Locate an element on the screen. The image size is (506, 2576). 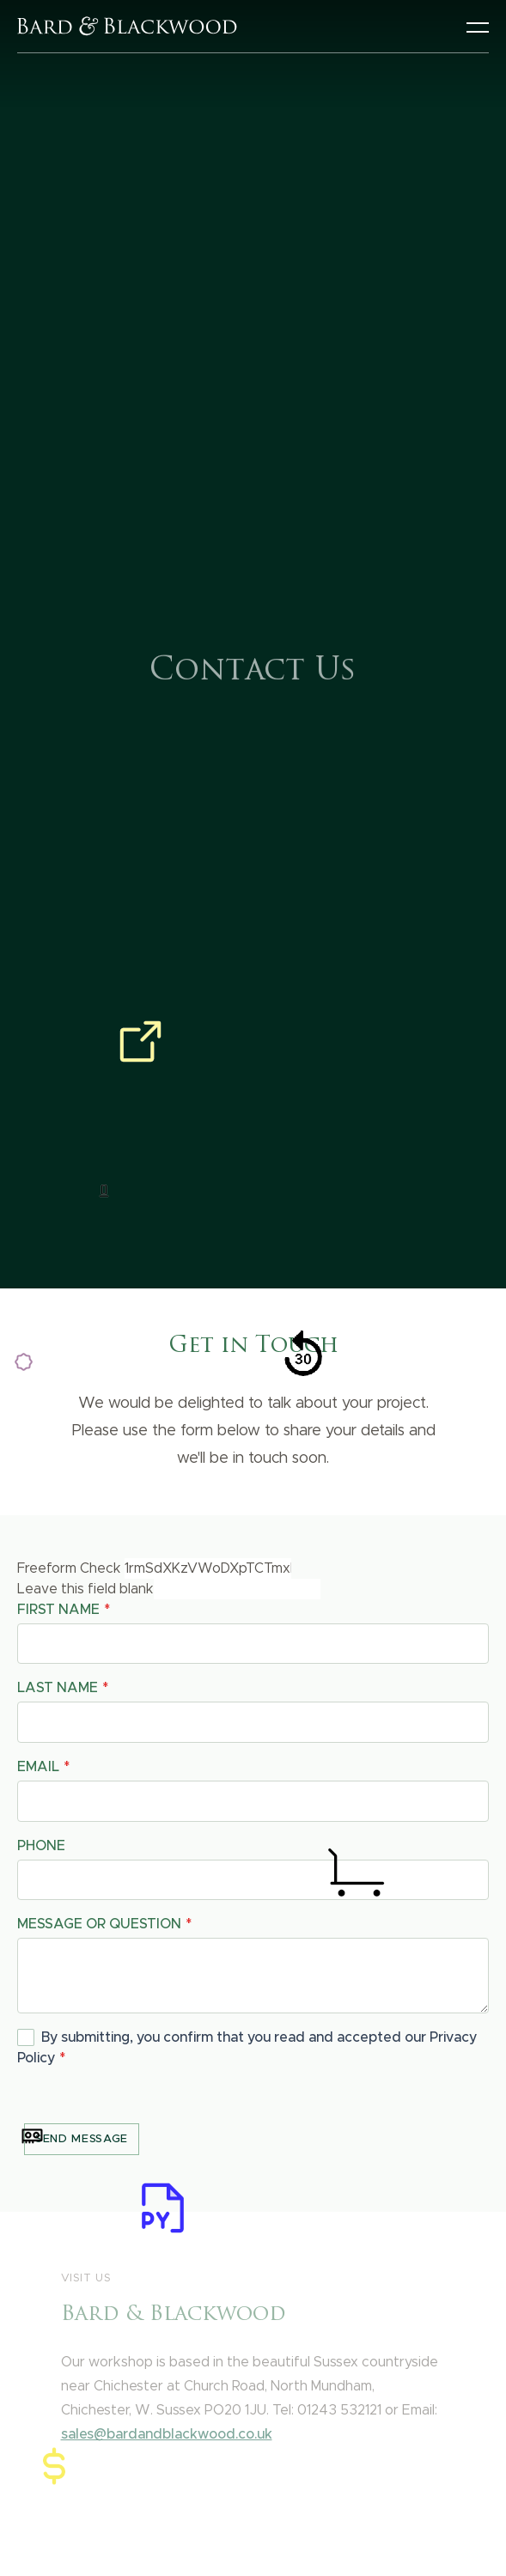
rewind 30 seconds is located at coordinates (303, 1355).